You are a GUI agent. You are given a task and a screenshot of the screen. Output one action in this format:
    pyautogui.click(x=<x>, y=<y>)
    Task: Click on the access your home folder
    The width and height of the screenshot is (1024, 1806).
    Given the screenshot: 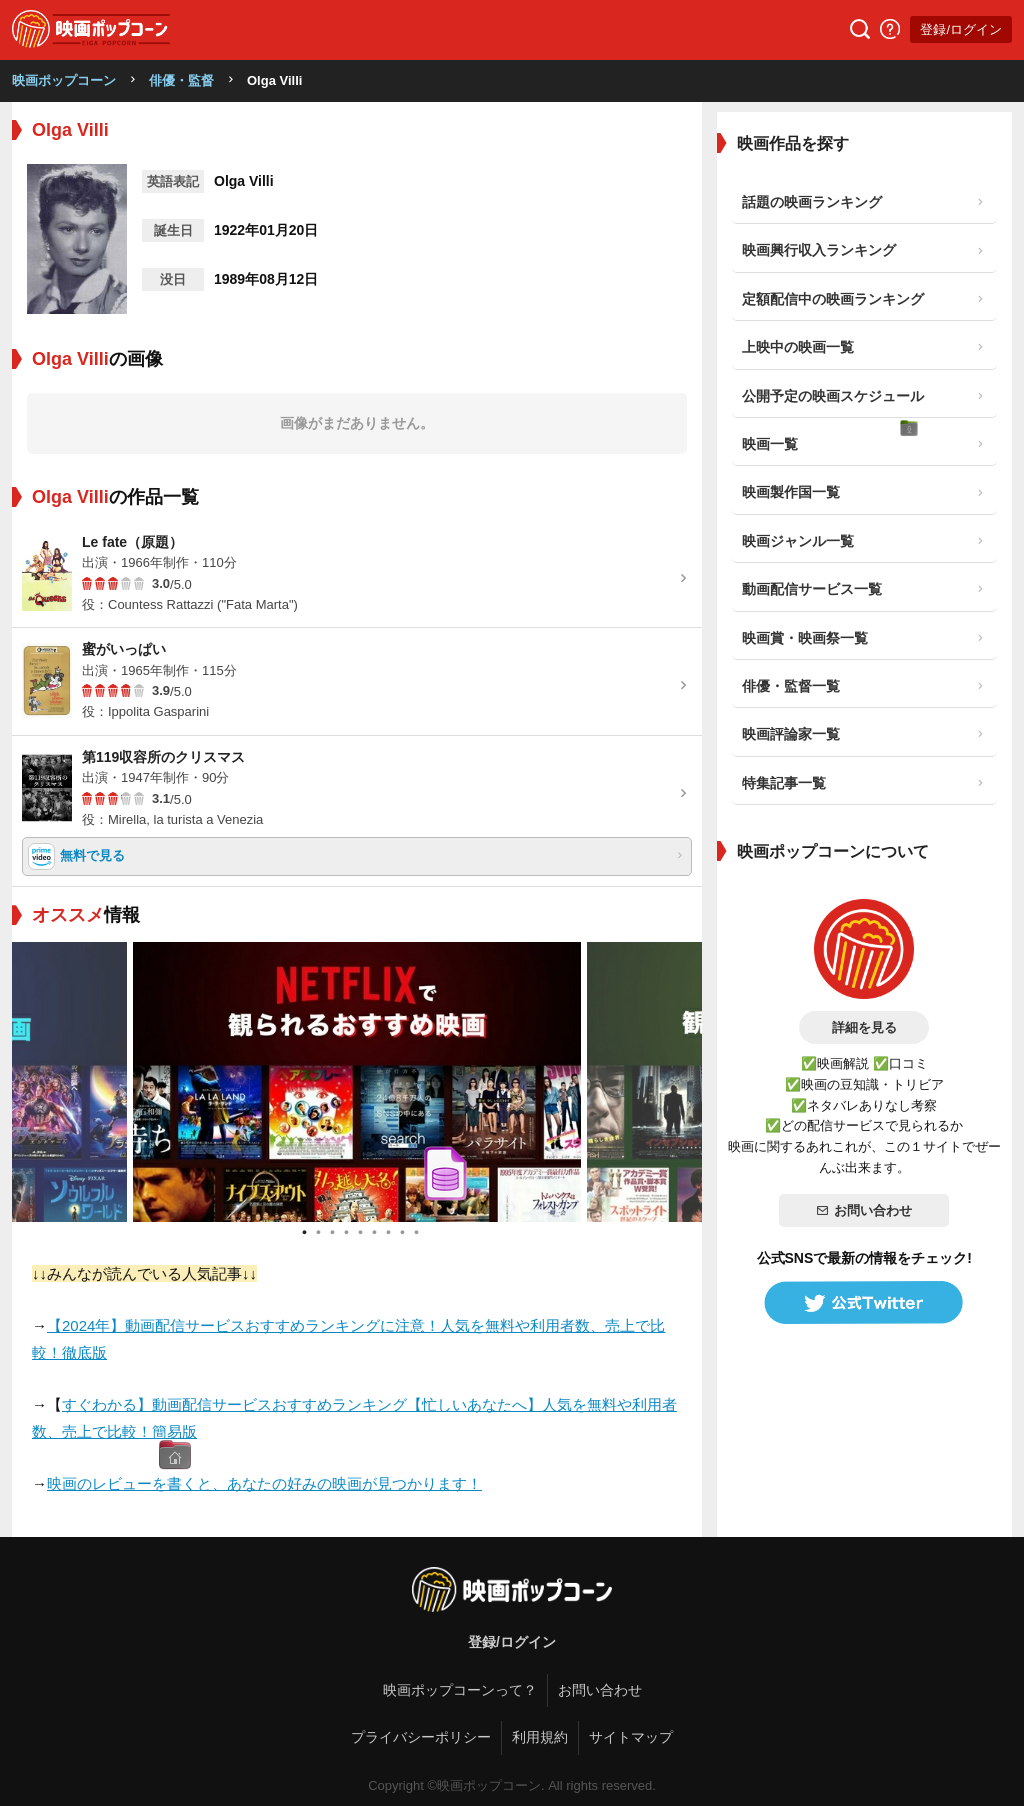 What is the action you would take?
    pyautogui.click(x=175, y=1454)
    